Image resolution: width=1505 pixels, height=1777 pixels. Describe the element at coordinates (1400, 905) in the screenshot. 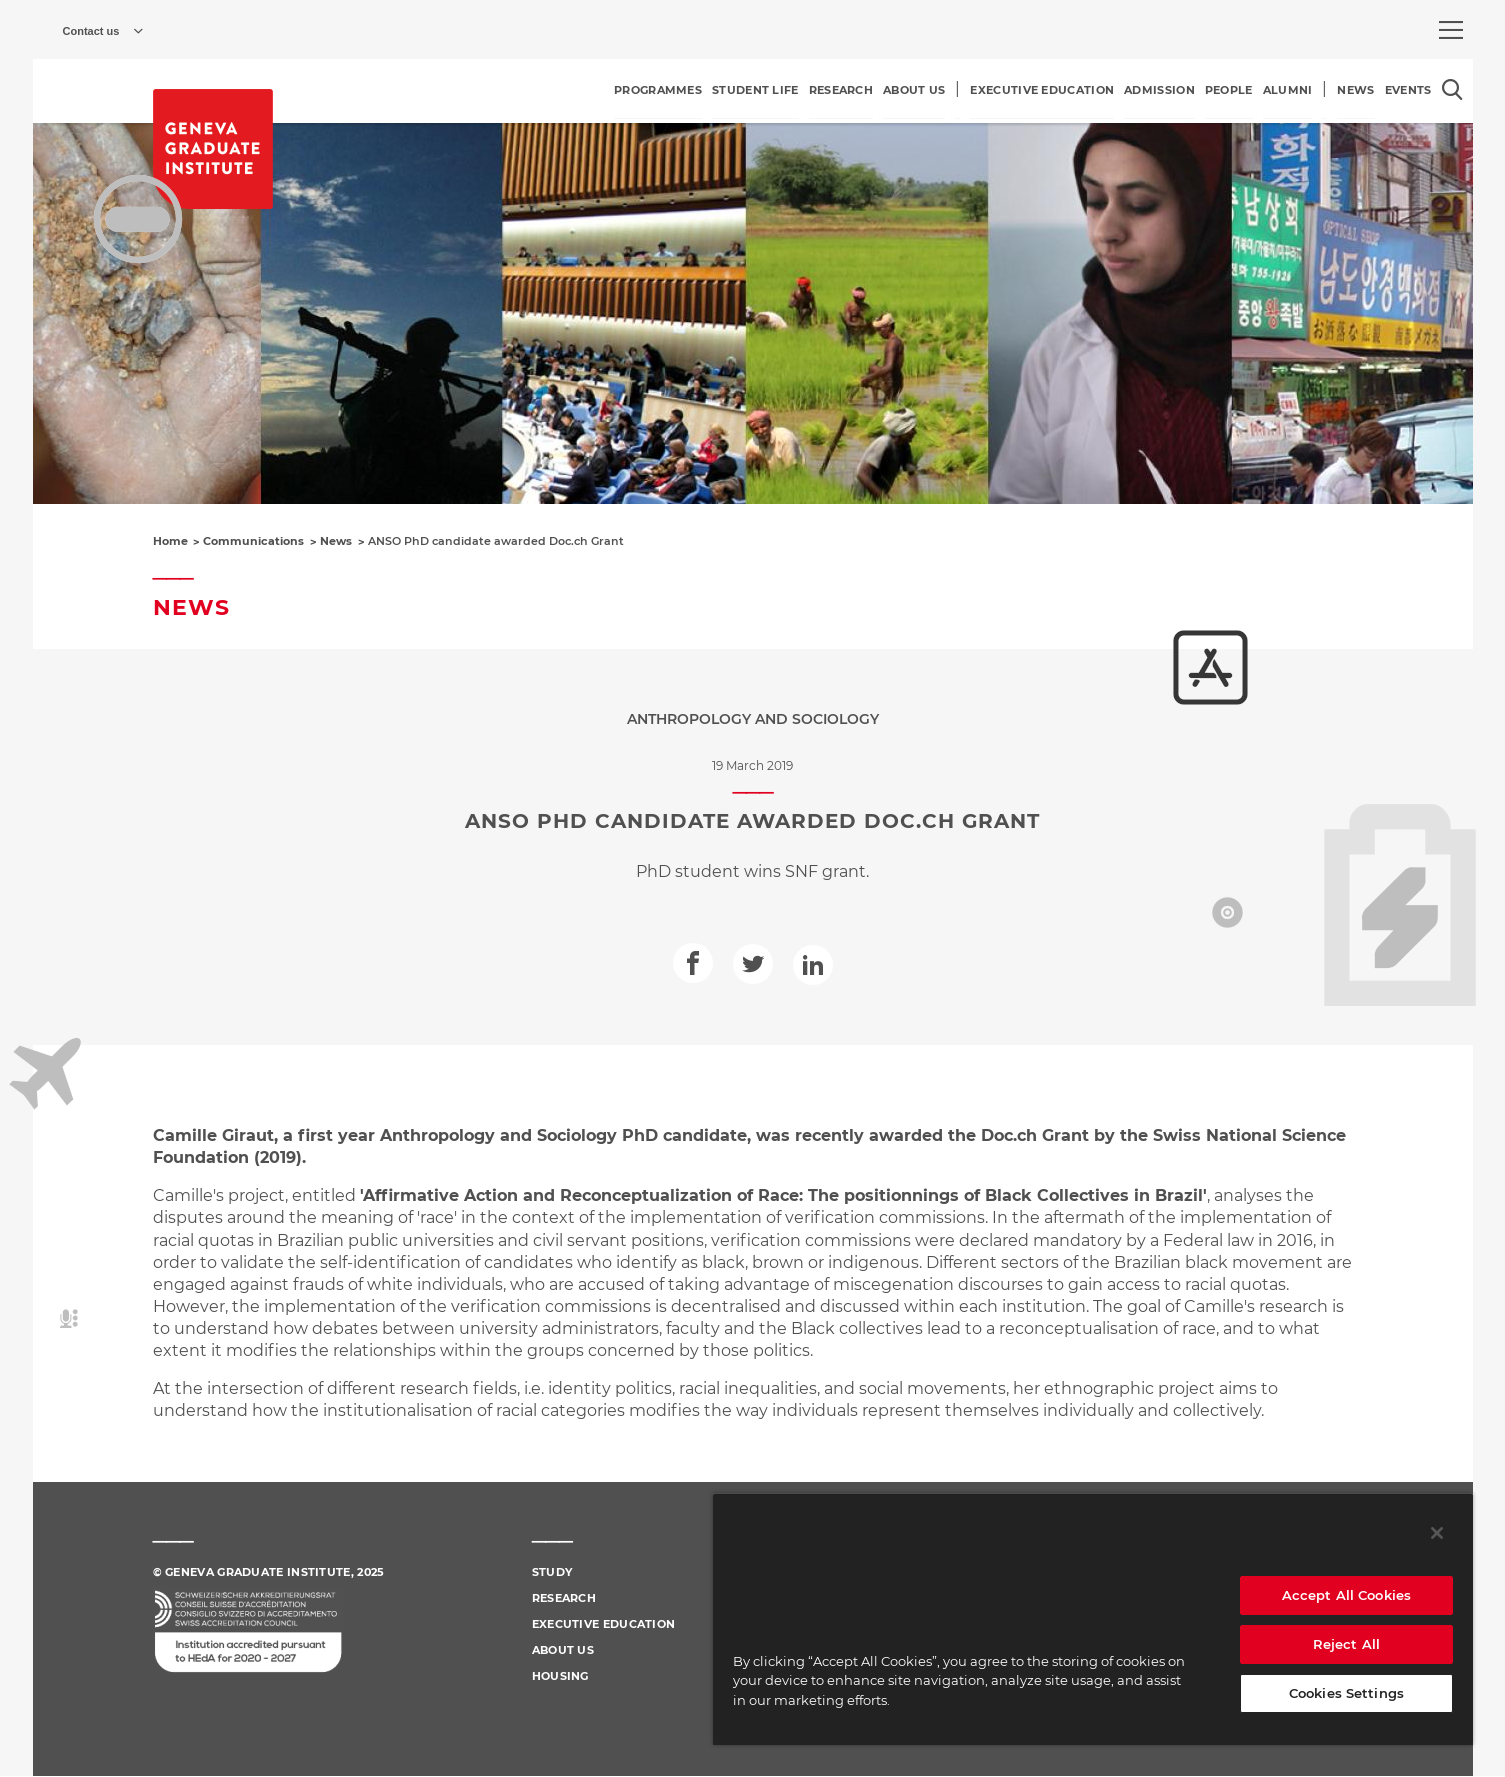

I see `indicates battery is fully charged` at that location.